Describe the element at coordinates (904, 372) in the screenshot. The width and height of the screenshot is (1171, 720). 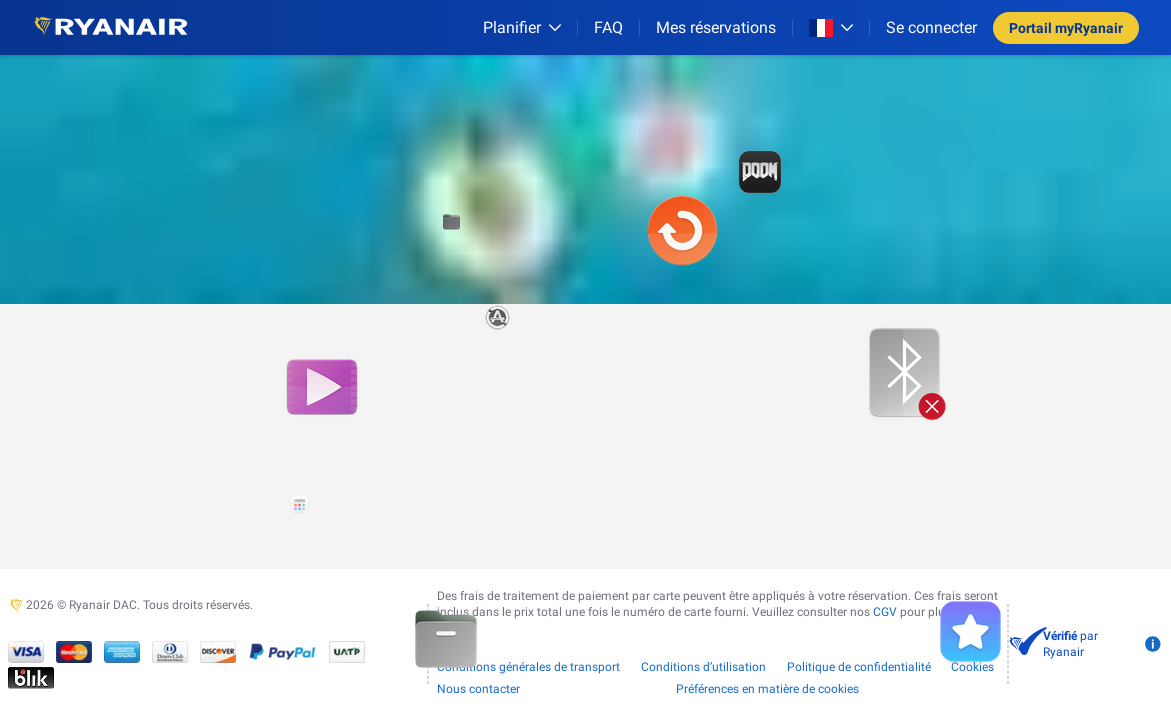
I see `bluetooth is currently disabled` at that location.